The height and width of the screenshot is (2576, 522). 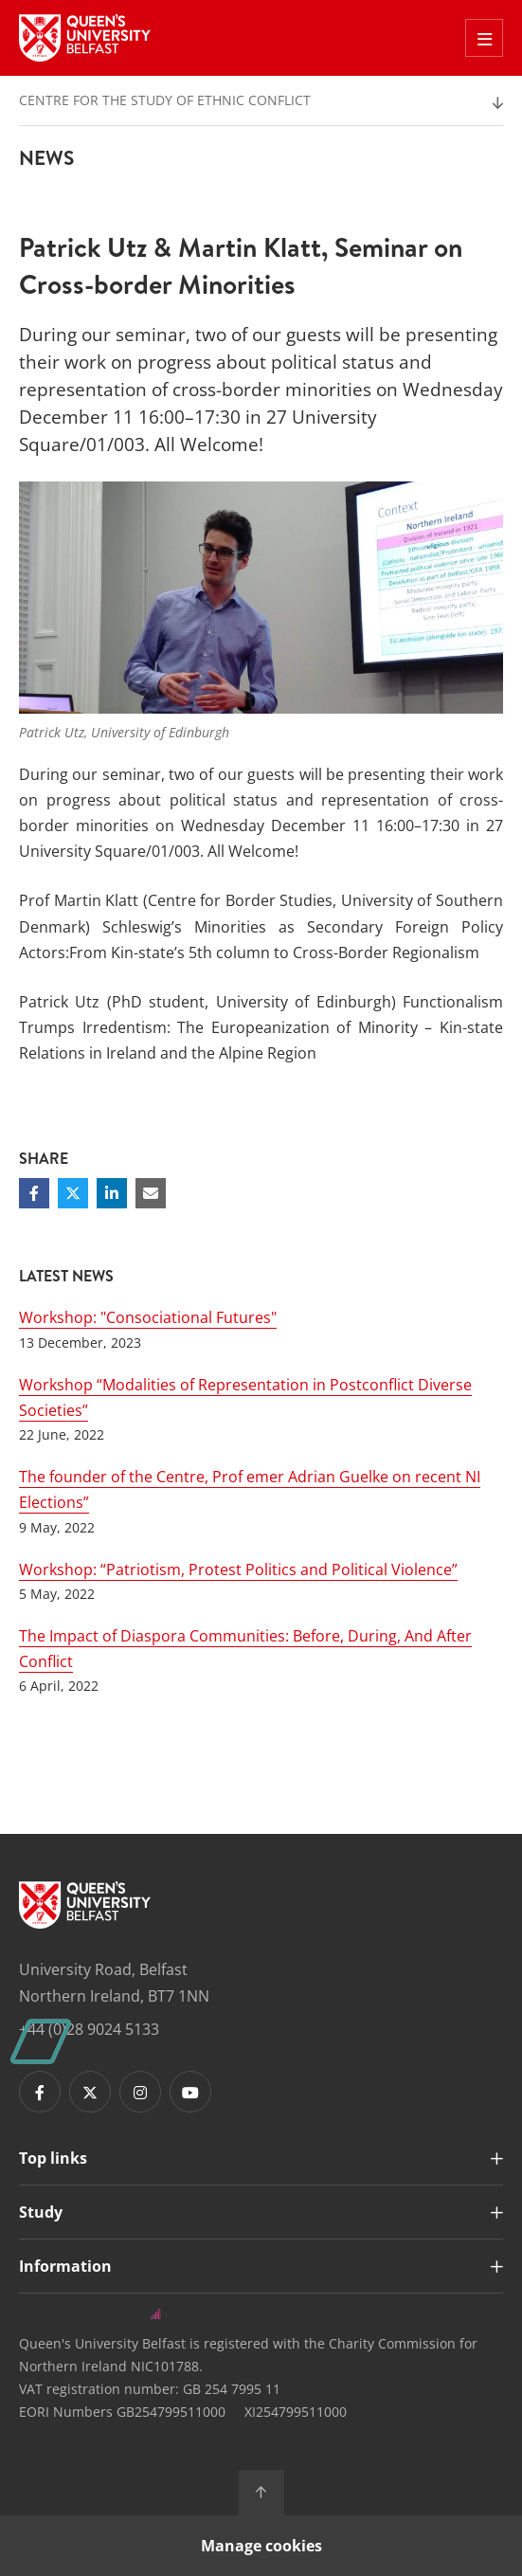 What do you see at coordinates (157, 2313) in the screenshot?
I see `indicates strong cellular network signal` at bounding box center [157, 2313].